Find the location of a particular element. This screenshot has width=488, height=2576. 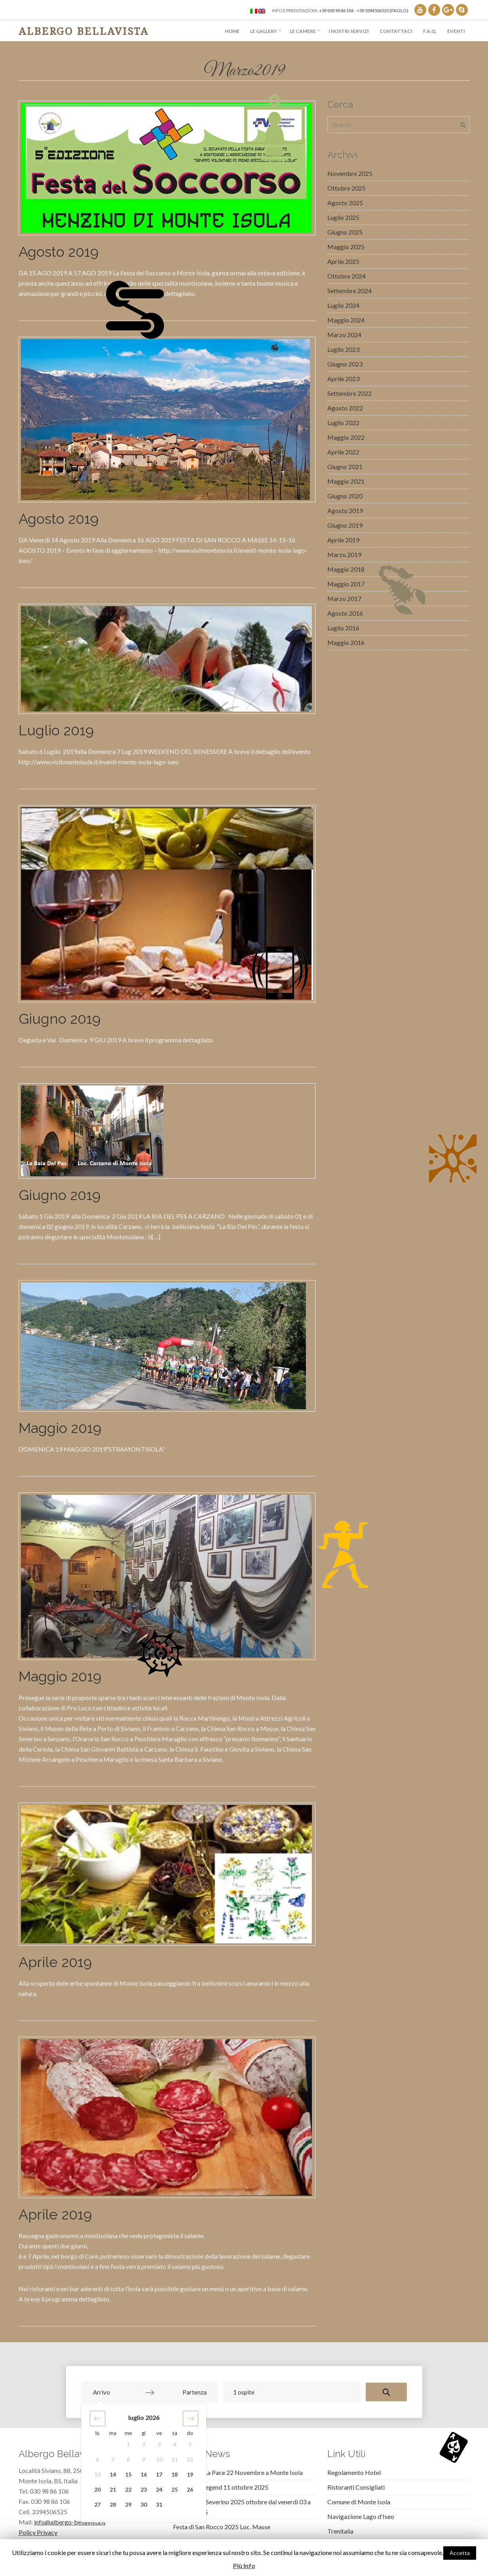

start or join a video conference call is located at coordinates (274, 128).